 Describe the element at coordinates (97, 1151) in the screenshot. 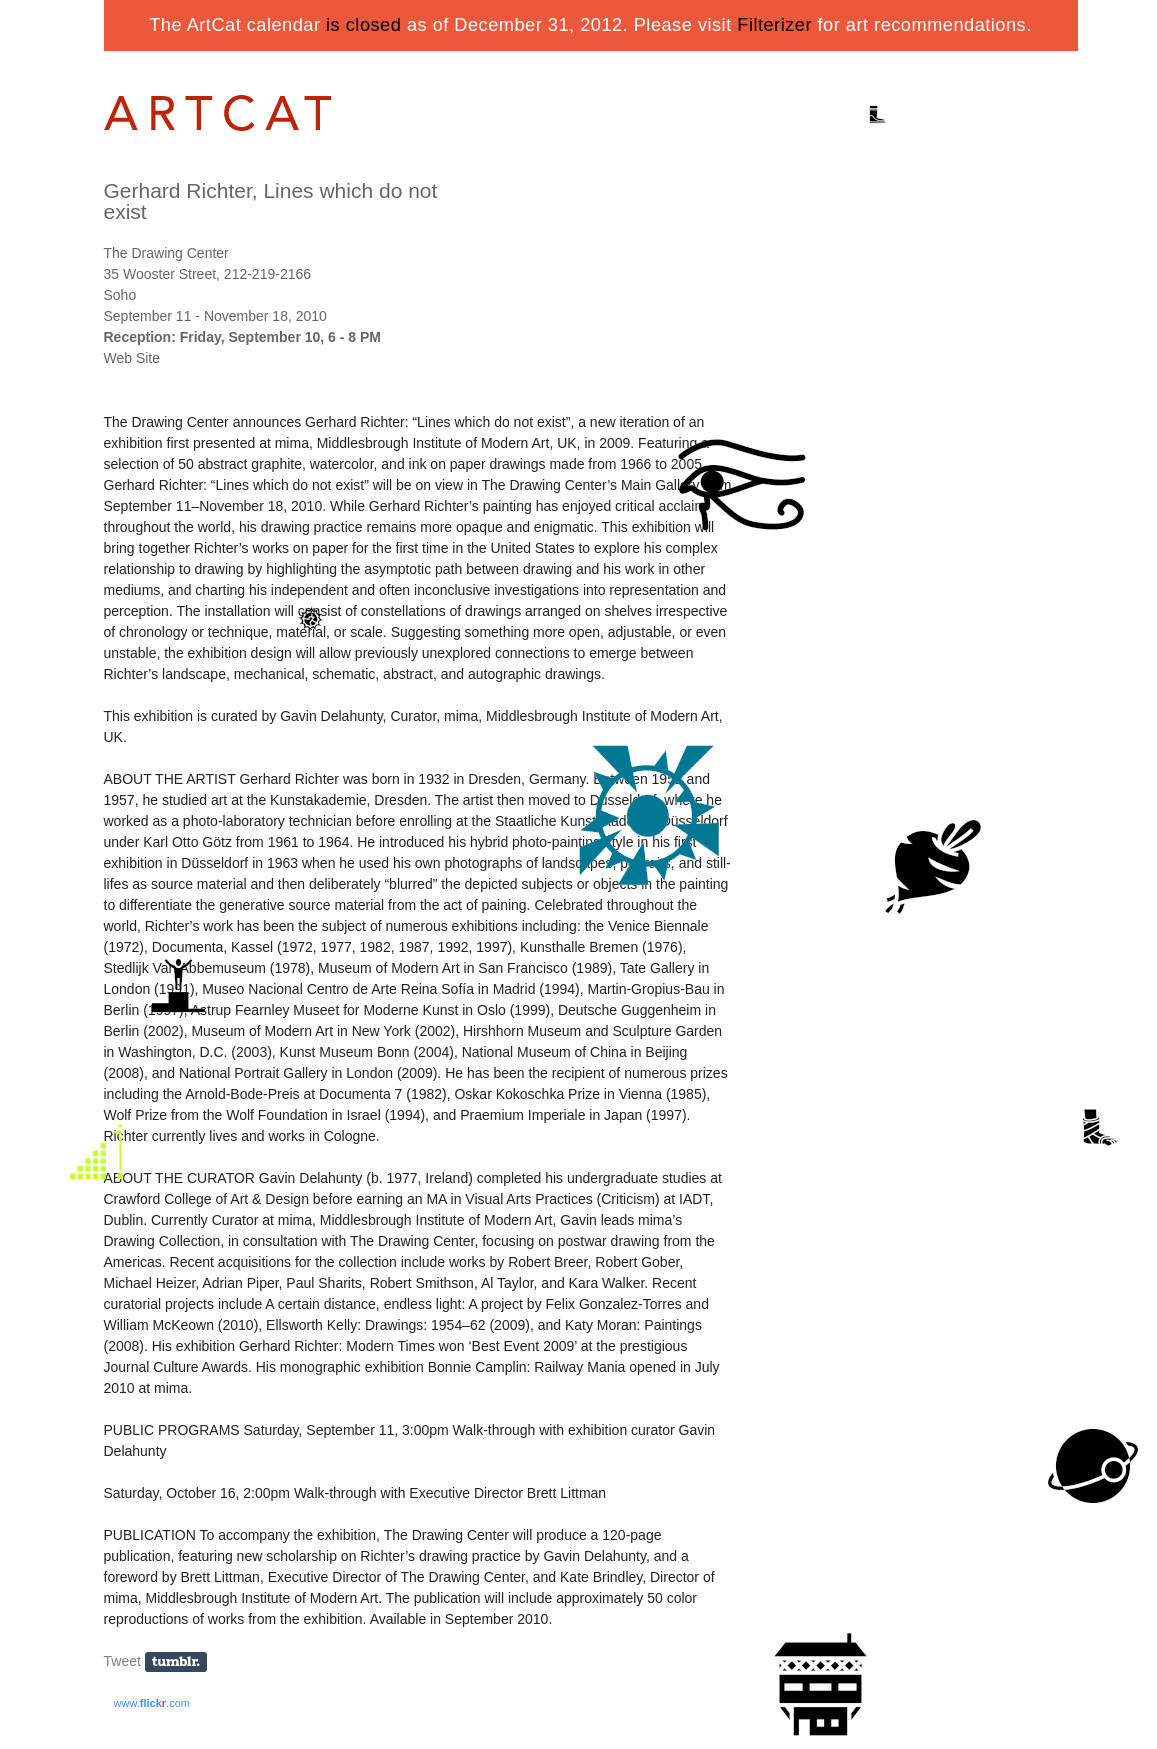

I see `reach the end of a level or stage` at that location.